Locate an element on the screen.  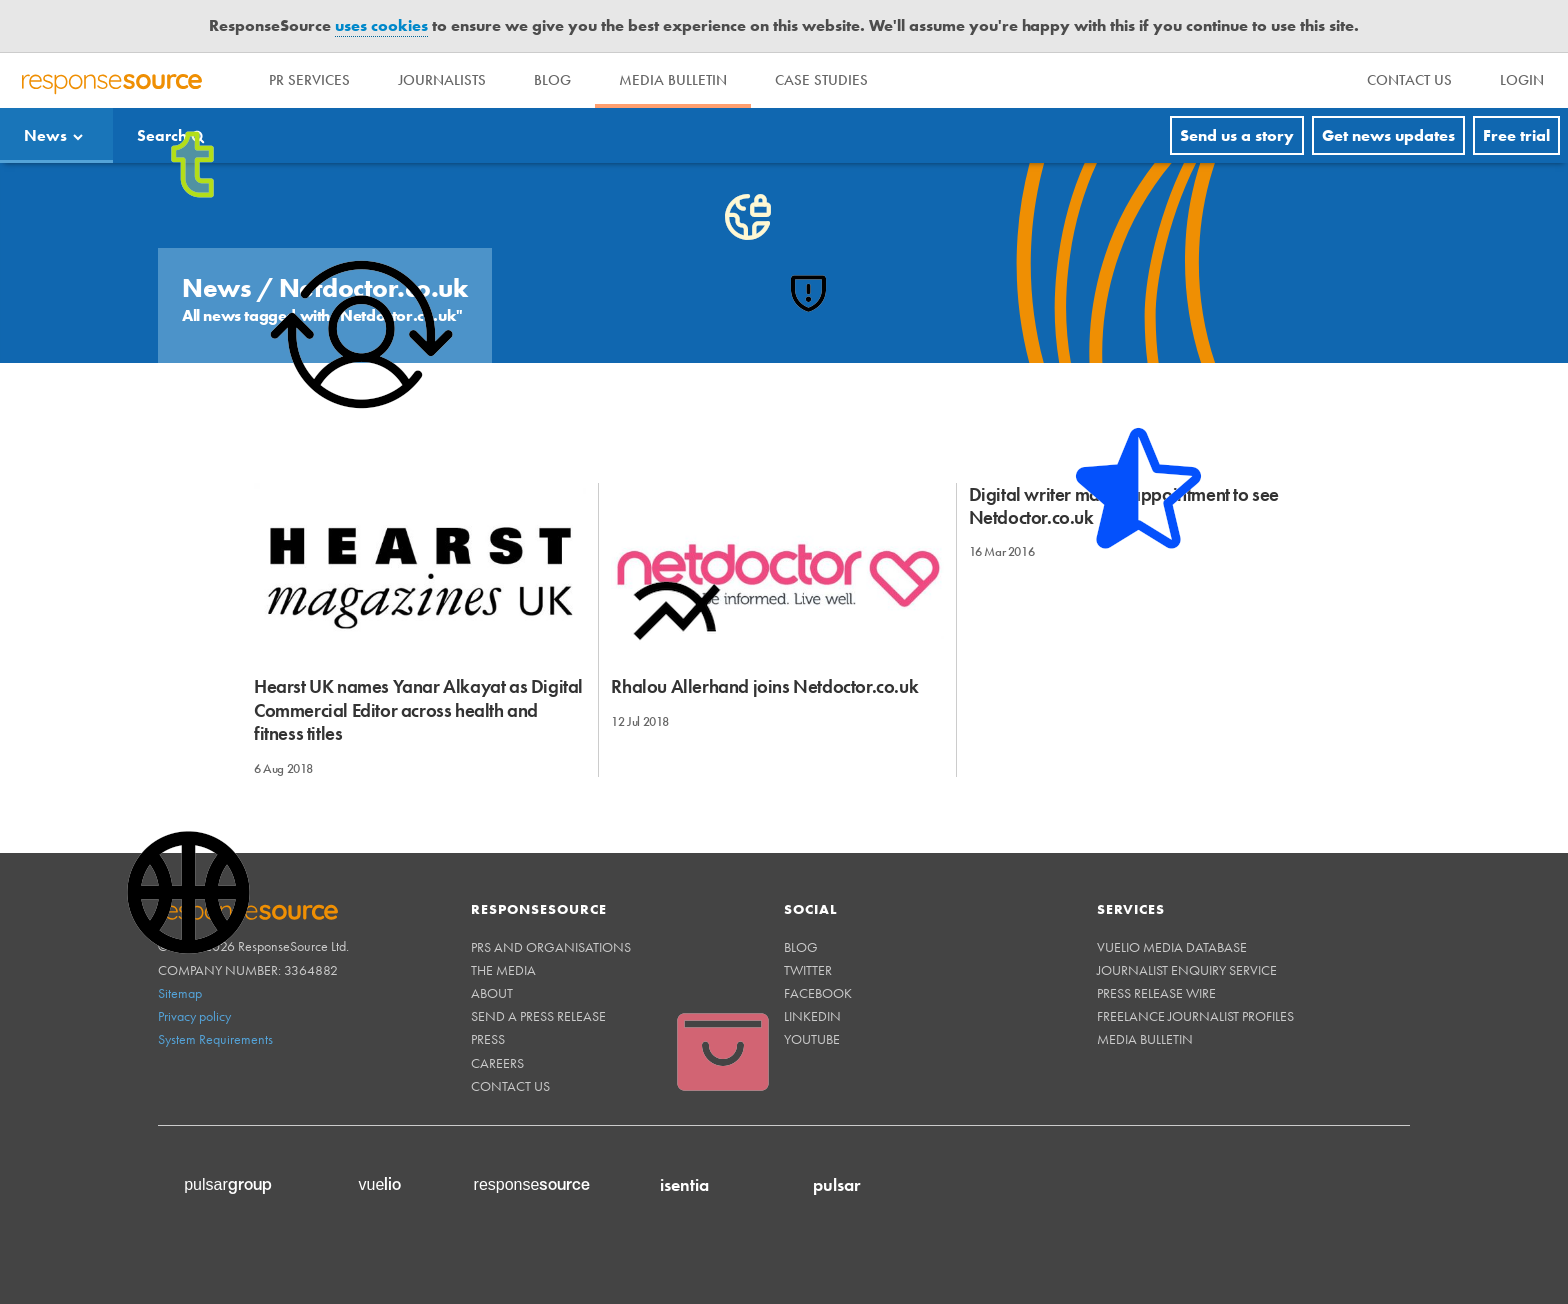
security warning or alert detected is located at coordinates (808, 291).